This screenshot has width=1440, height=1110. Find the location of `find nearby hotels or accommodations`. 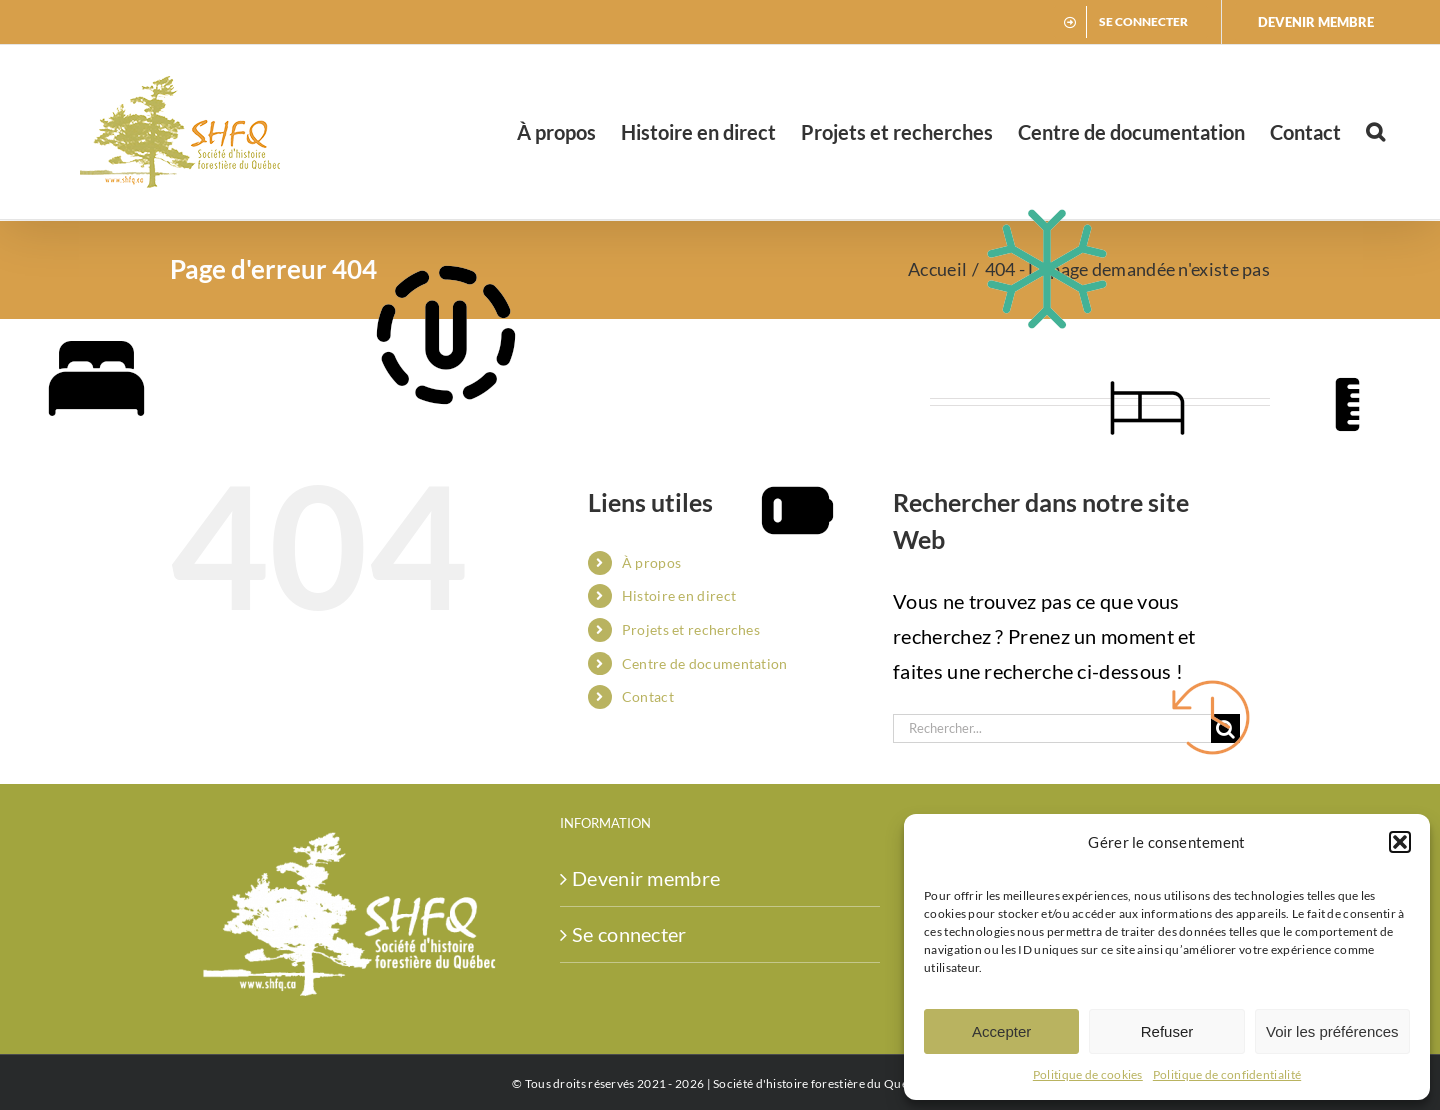

find nearby hotels or accommodations is located at coordinates (96, 378).